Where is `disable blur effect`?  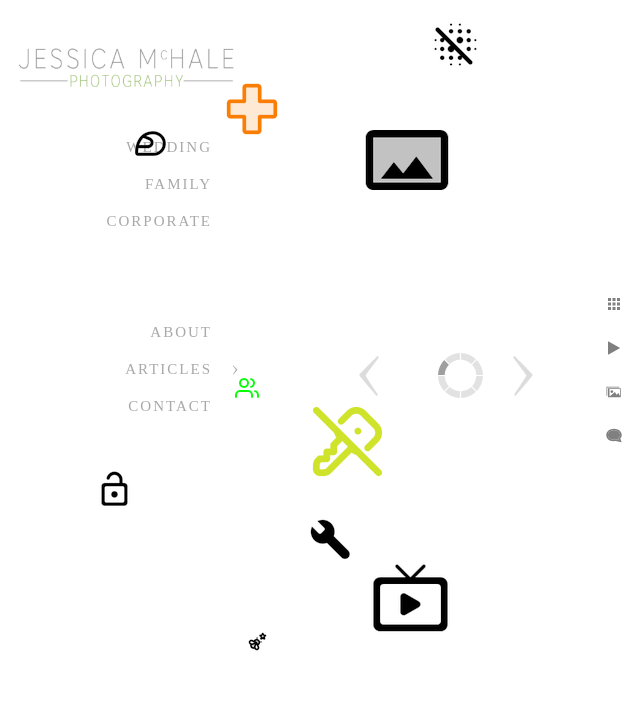 disable blur effect is located at coordinates (455, 44).